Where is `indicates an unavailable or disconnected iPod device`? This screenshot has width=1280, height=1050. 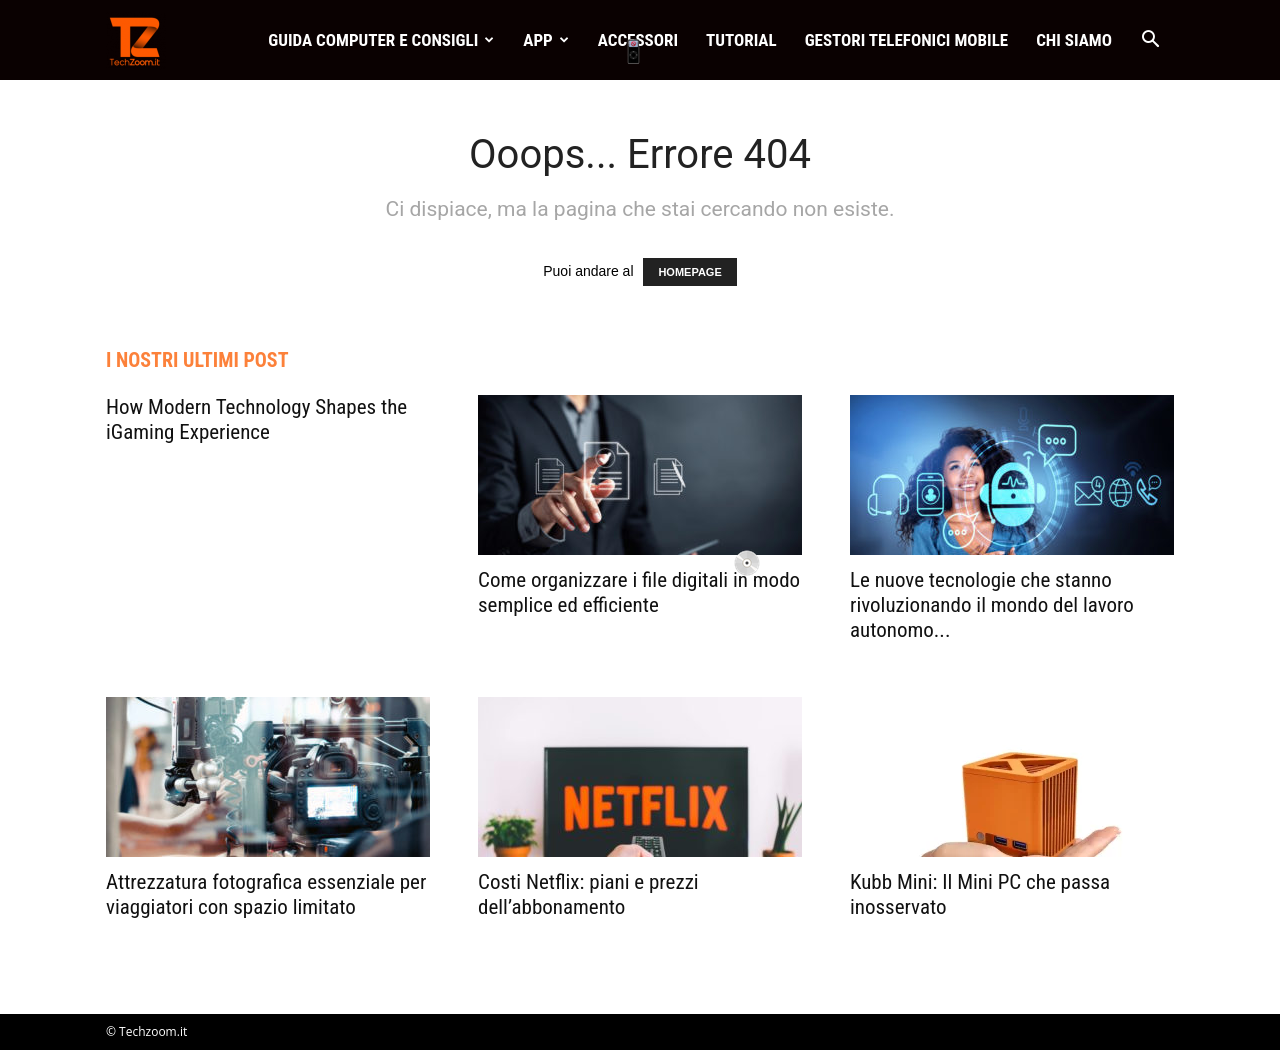
indicates an unavailable or disconnected iPod device is located at coordinates (633, 51).